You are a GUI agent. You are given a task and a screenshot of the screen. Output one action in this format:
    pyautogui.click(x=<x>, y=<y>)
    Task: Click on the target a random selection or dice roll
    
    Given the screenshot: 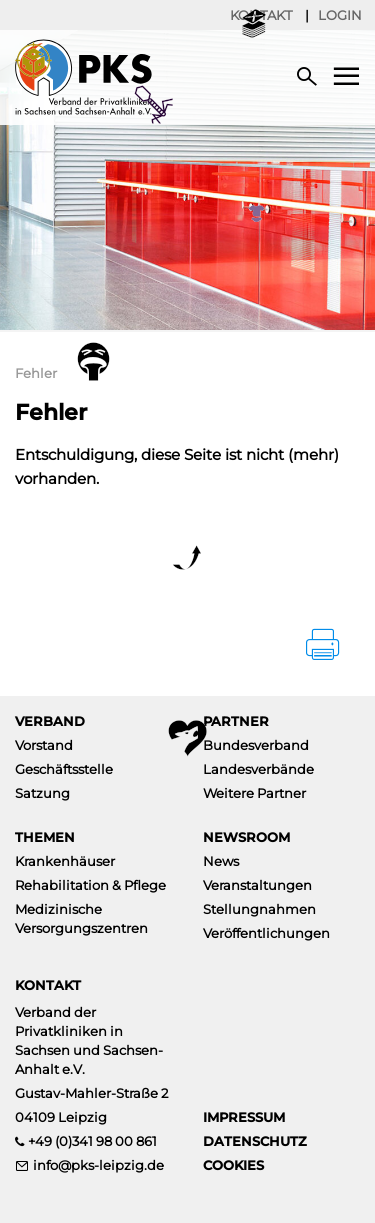 What is the action you would take?
    pyautogui.click(x=33, y=60)
    